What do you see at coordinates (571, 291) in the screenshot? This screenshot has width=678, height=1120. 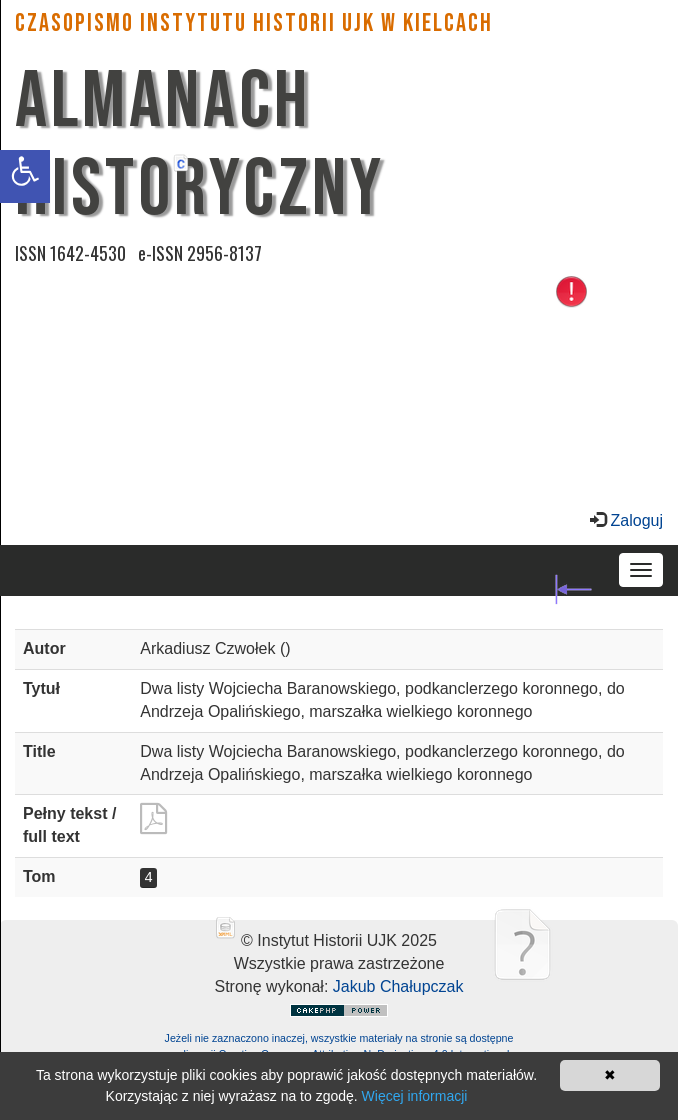 I see `report a system crash or error` at bounding box center [571, 291].